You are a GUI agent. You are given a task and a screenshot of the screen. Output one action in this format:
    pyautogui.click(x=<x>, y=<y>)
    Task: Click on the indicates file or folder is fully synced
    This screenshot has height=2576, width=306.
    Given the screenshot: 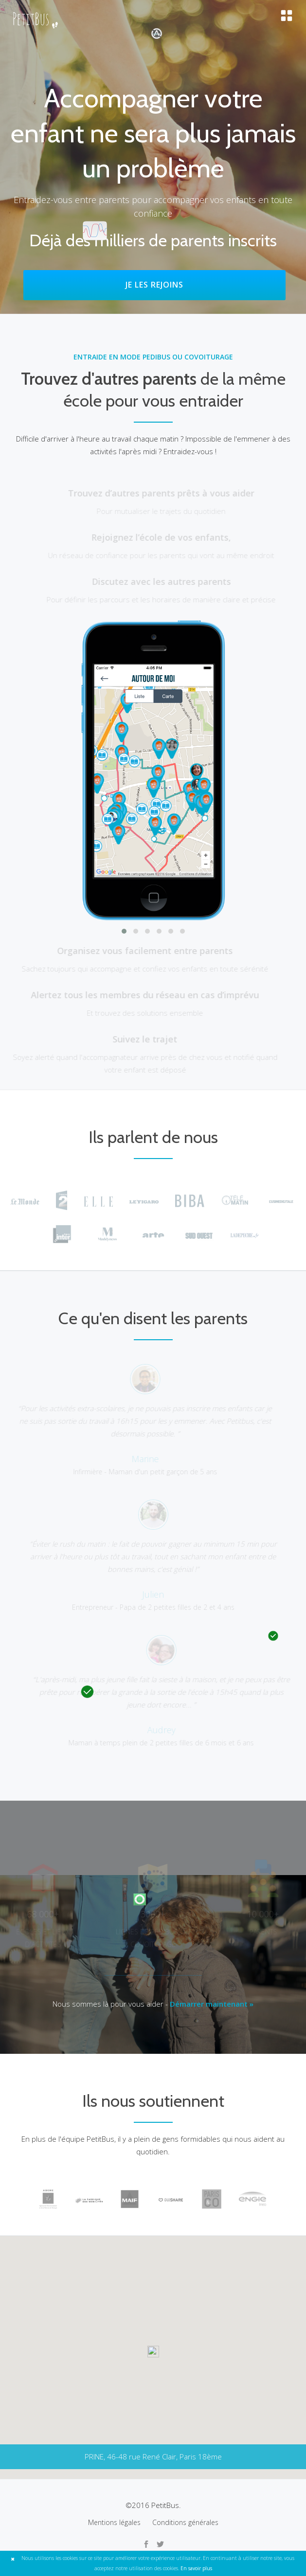 What is the action you would take?
    pyautogui.click(x=87, y=1691)
    